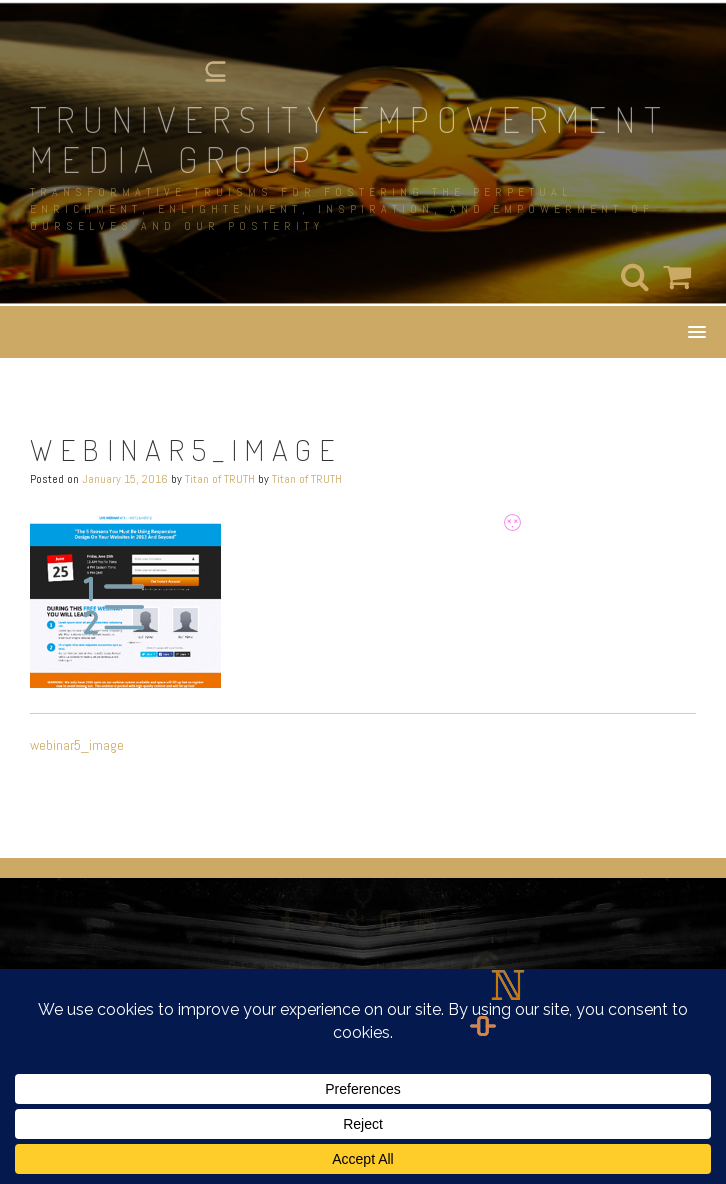 Image resolution: width=726 pixels, height=1184 pixels. What do you see at coordinates (512, 522) in the screenshot?
I see `indicates an error or failed action` at bounding box center [512, 522].